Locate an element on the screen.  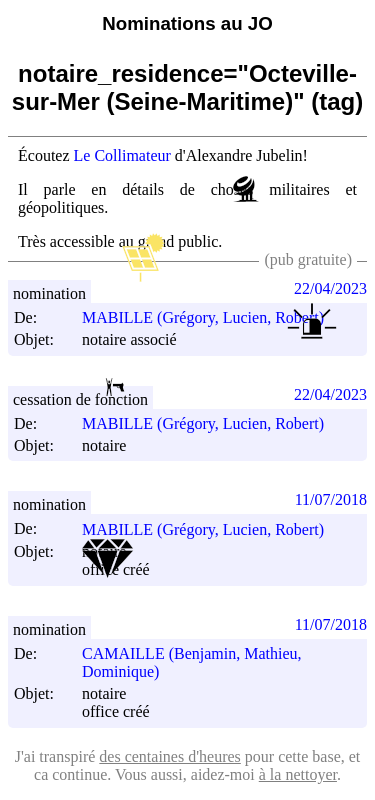
satellite dish or radar antenna icon is located at coordinates (246, 189).